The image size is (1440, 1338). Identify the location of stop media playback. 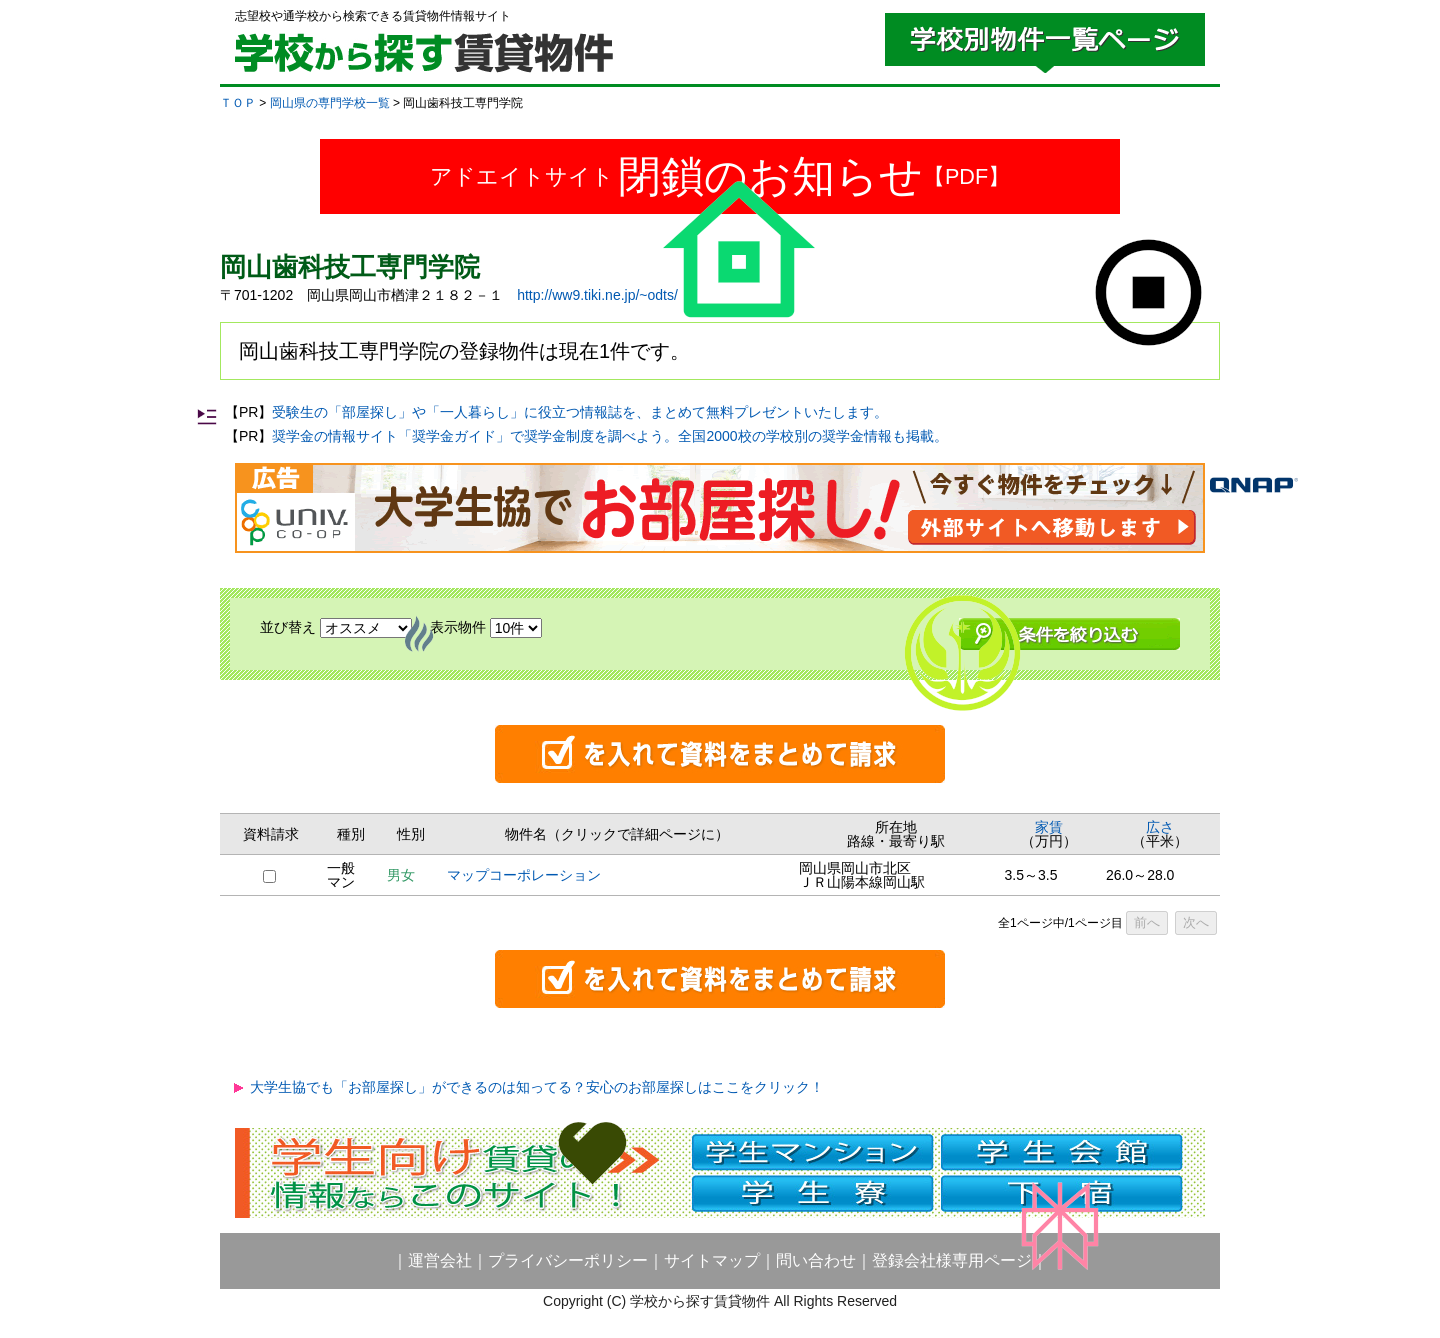
(1148, 292).